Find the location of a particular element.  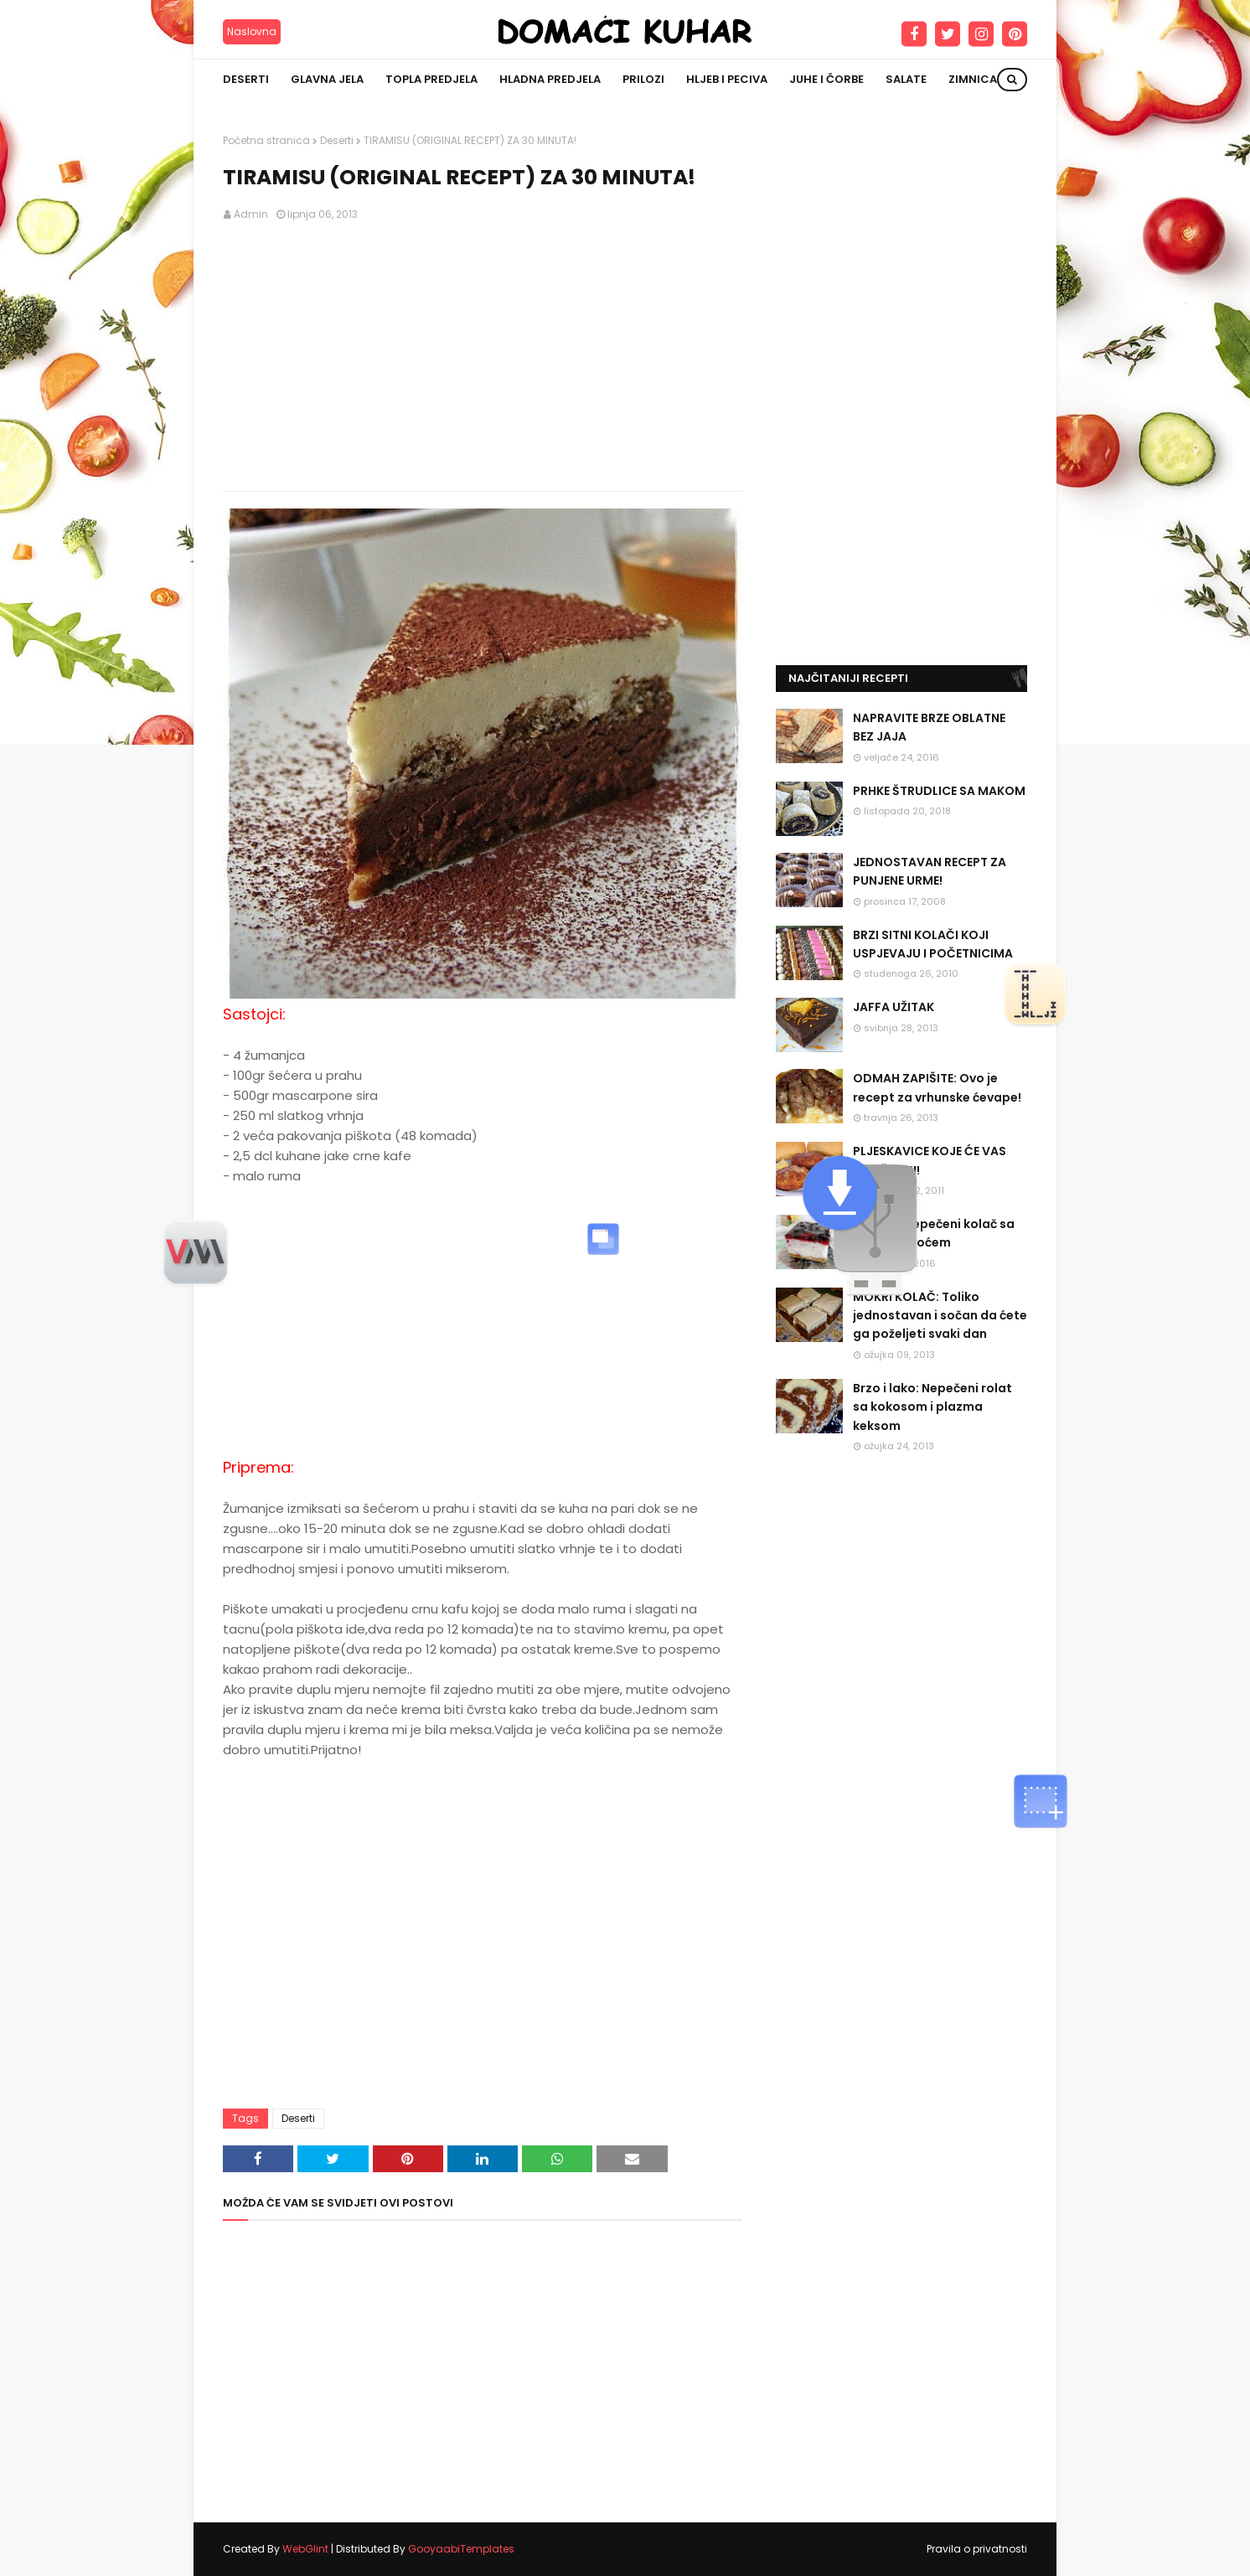

create a bootable USB drive is located at coordinates (875, 1229).